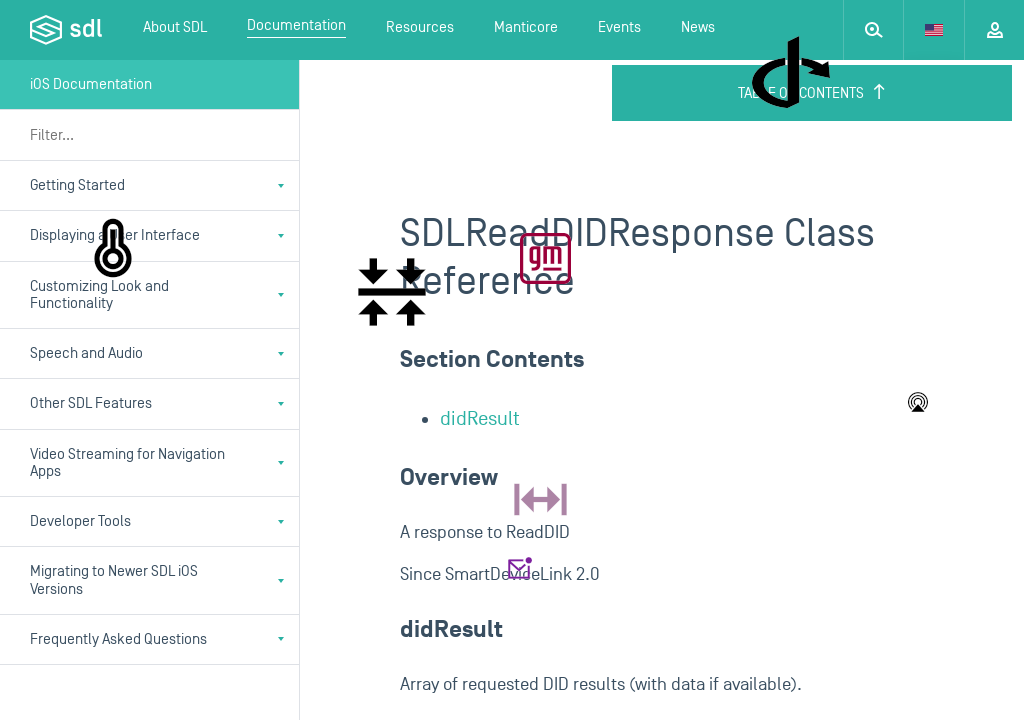  What do you see at coordinates (540, 499) in the screenshot?
I see `expand content to full width` at bounding box center [540, 499].